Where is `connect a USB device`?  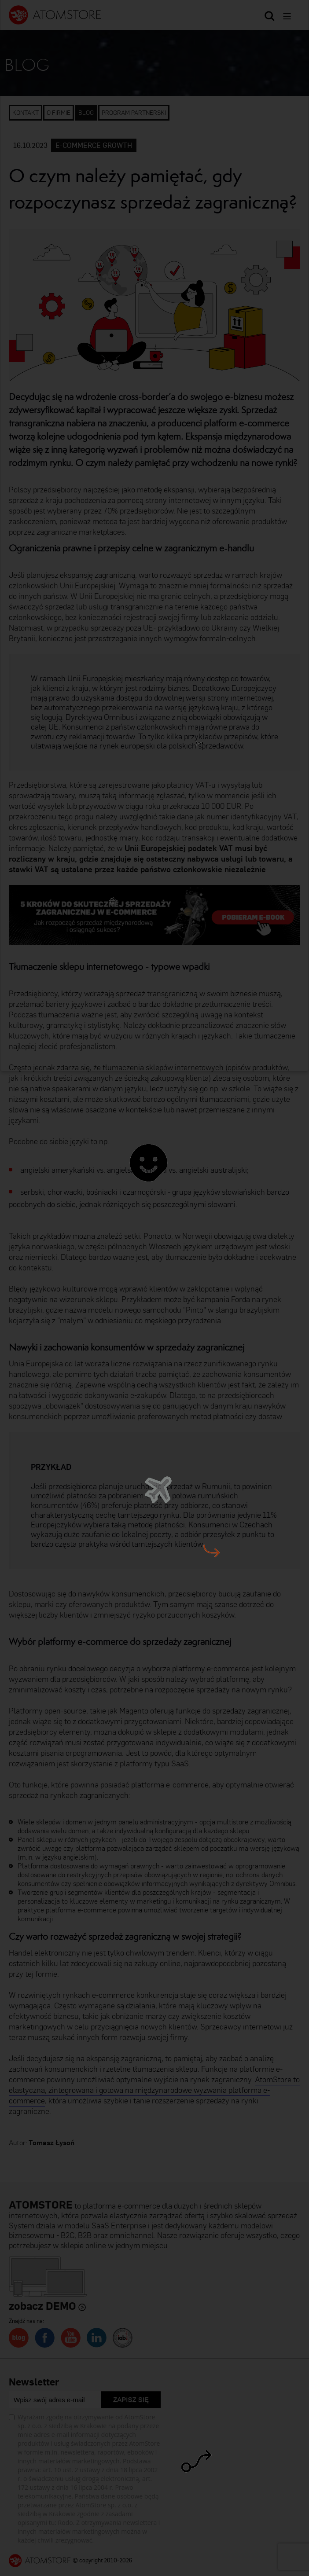 connect a USB device is located at coordinates (113, 901).